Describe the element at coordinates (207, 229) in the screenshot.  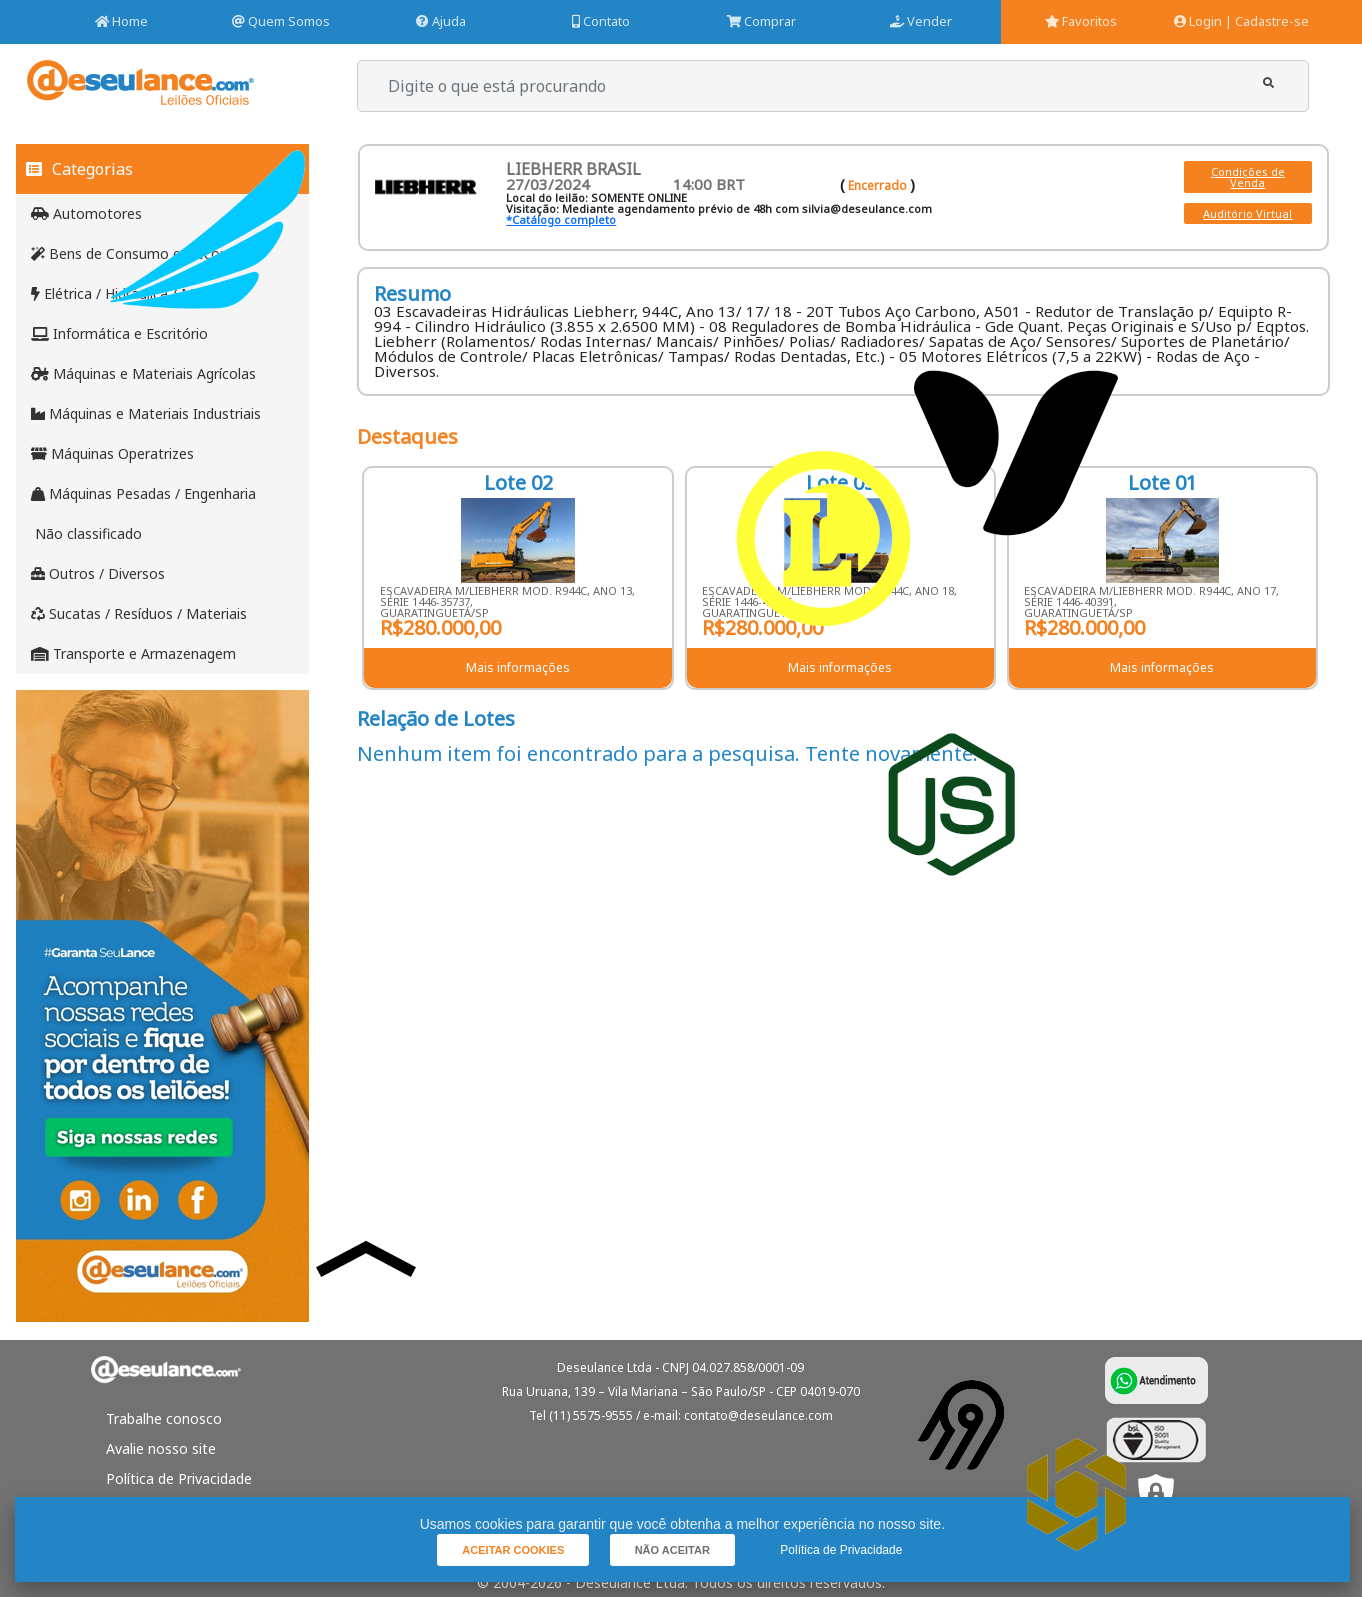
I see `Ethiopian Airlines logo` at that location.